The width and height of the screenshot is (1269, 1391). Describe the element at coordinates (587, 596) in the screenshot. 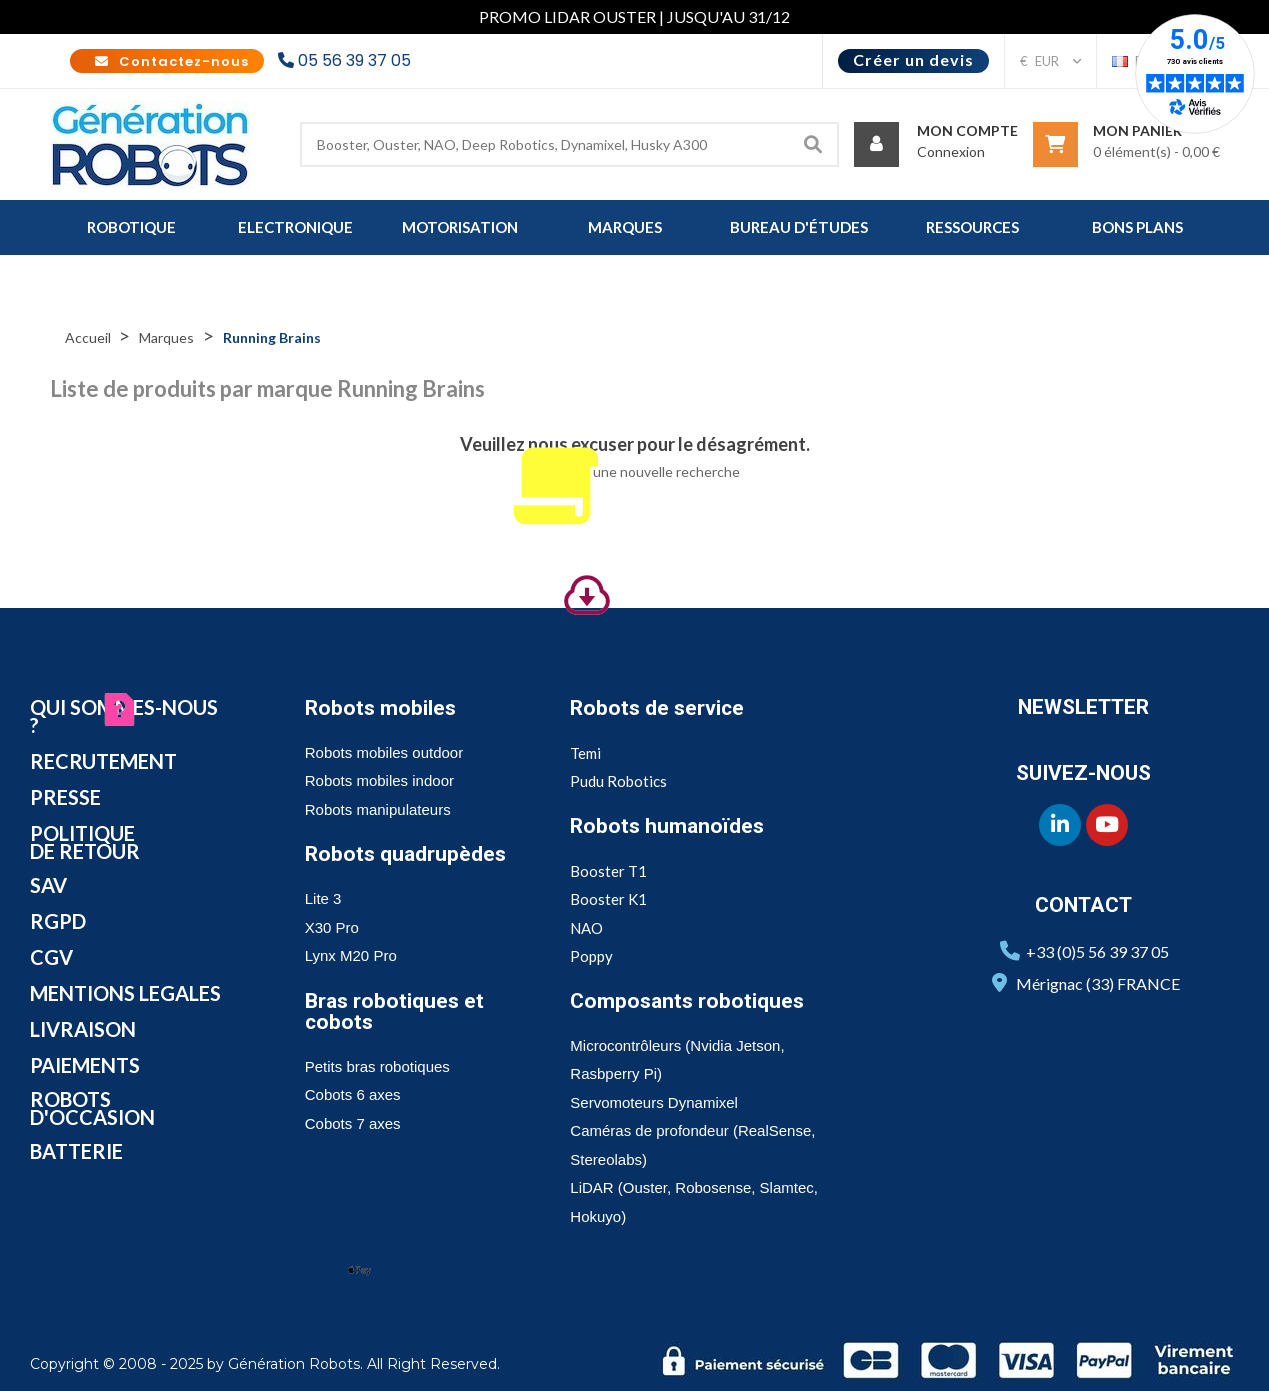

I see `download file from cloud storage` at that location.